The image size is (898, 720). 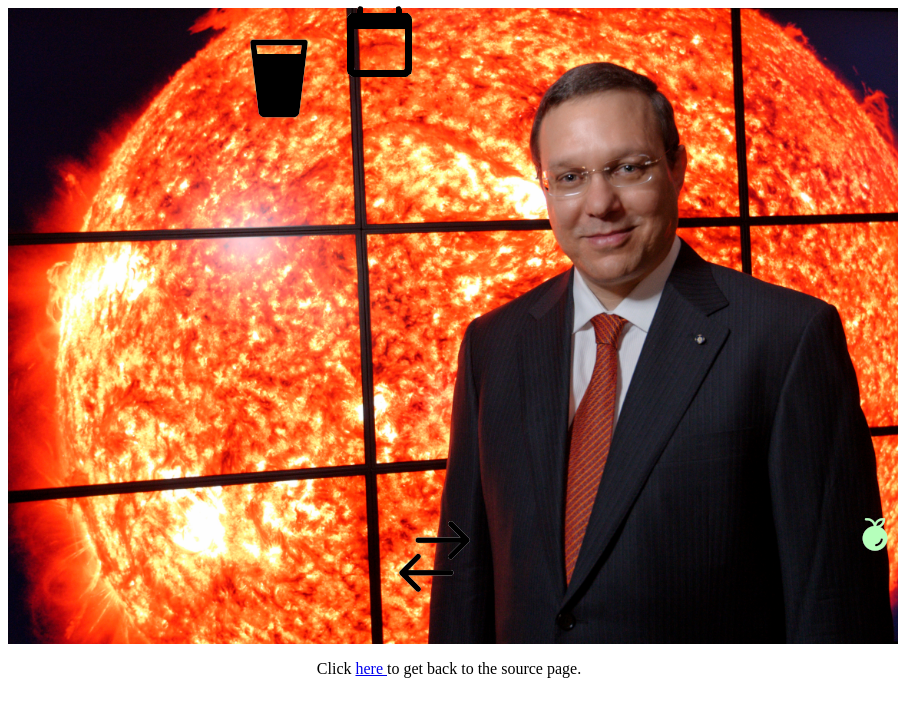 I want to click on browse bars or pubs nearby, so click(x=279, y=77).